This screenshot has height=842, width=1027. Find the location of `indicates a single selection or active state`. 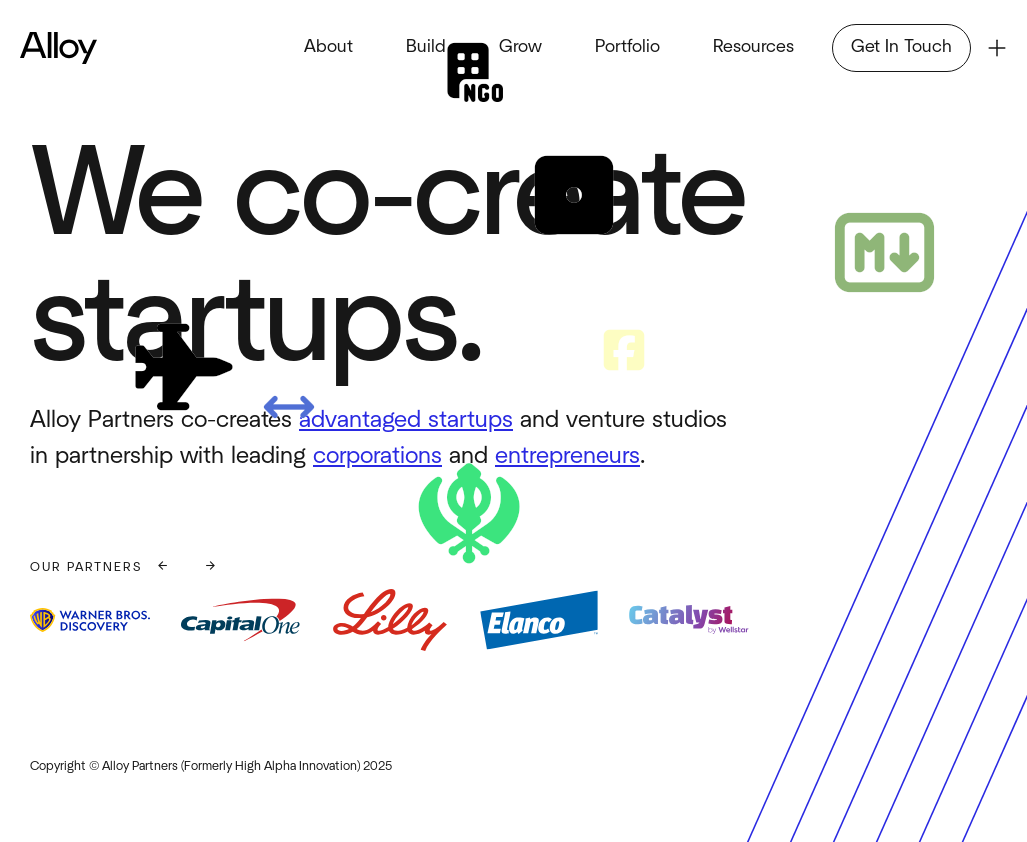

indicates a single selection or active state is located at coordinates (574, 195).